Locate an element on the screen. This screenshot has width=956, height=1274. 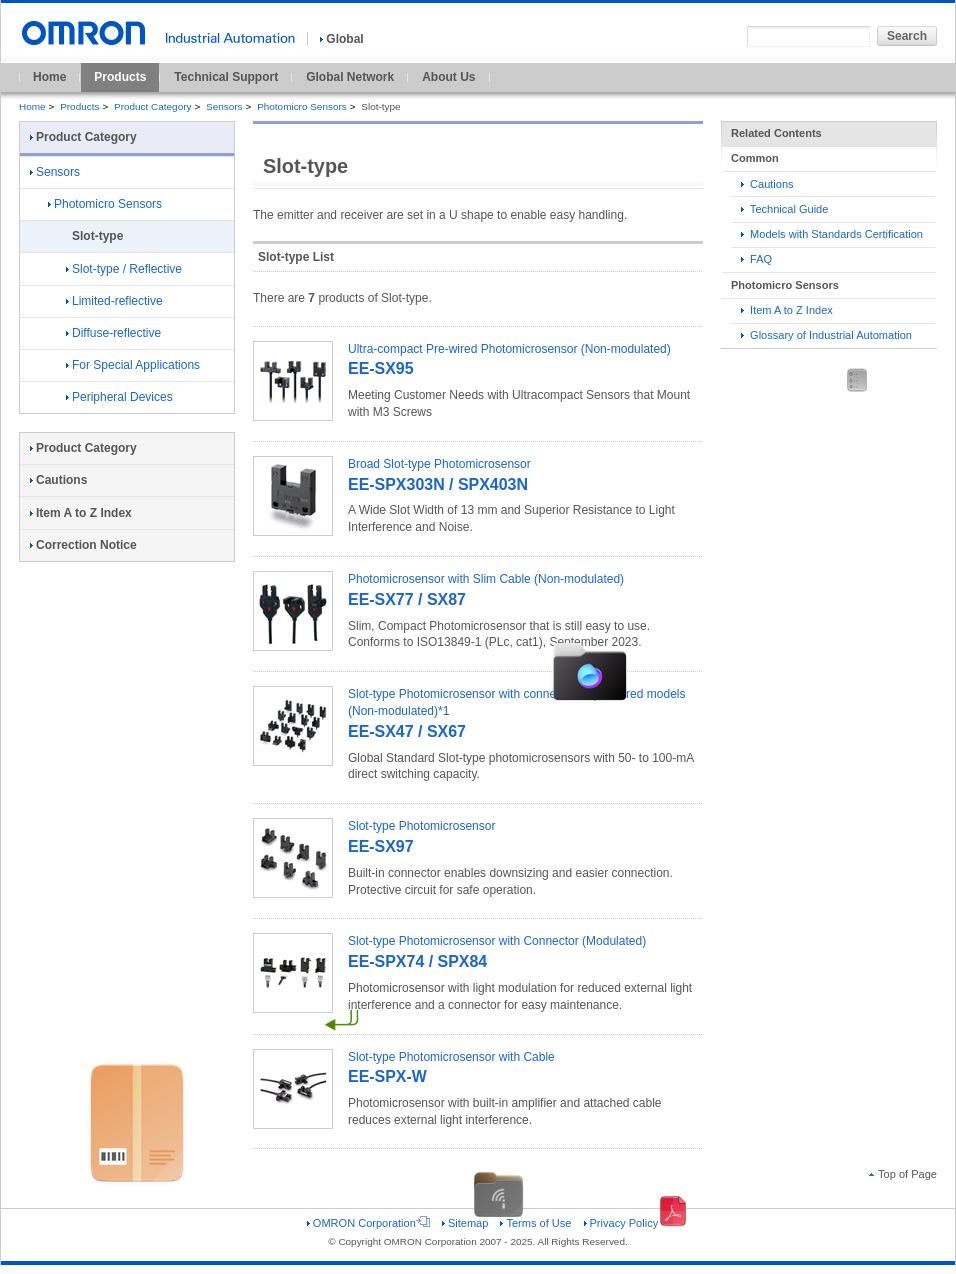
open jetbrains fleet project folder is located at coordinates (589, 673).